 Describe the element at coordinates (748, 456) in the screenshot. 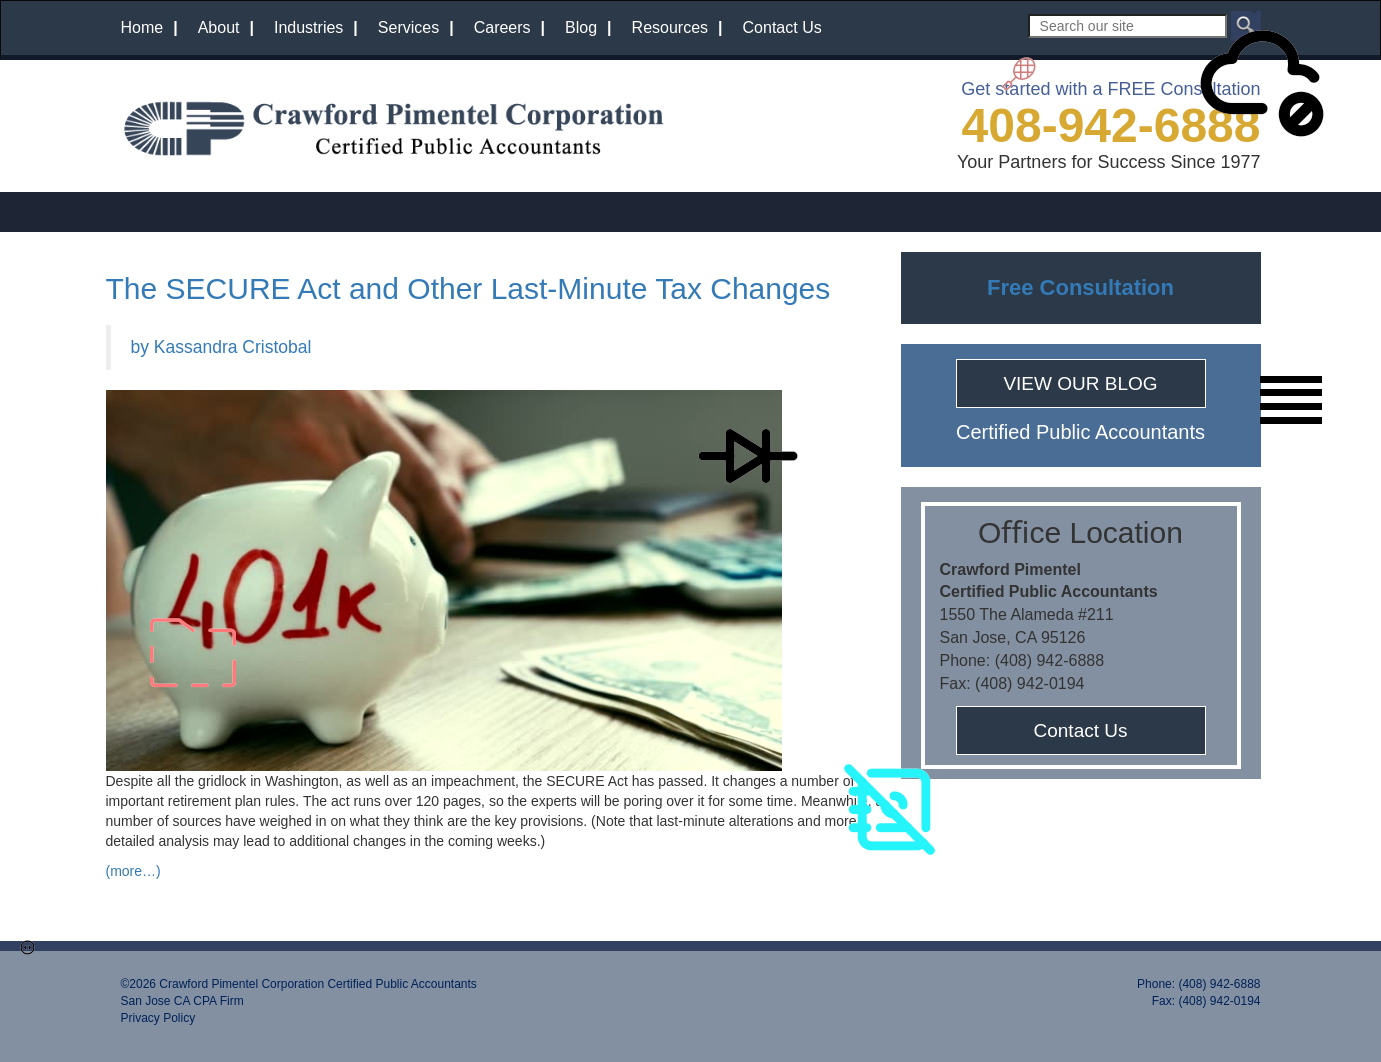

I see `represents a diode component in a circuit diagram` at that location.